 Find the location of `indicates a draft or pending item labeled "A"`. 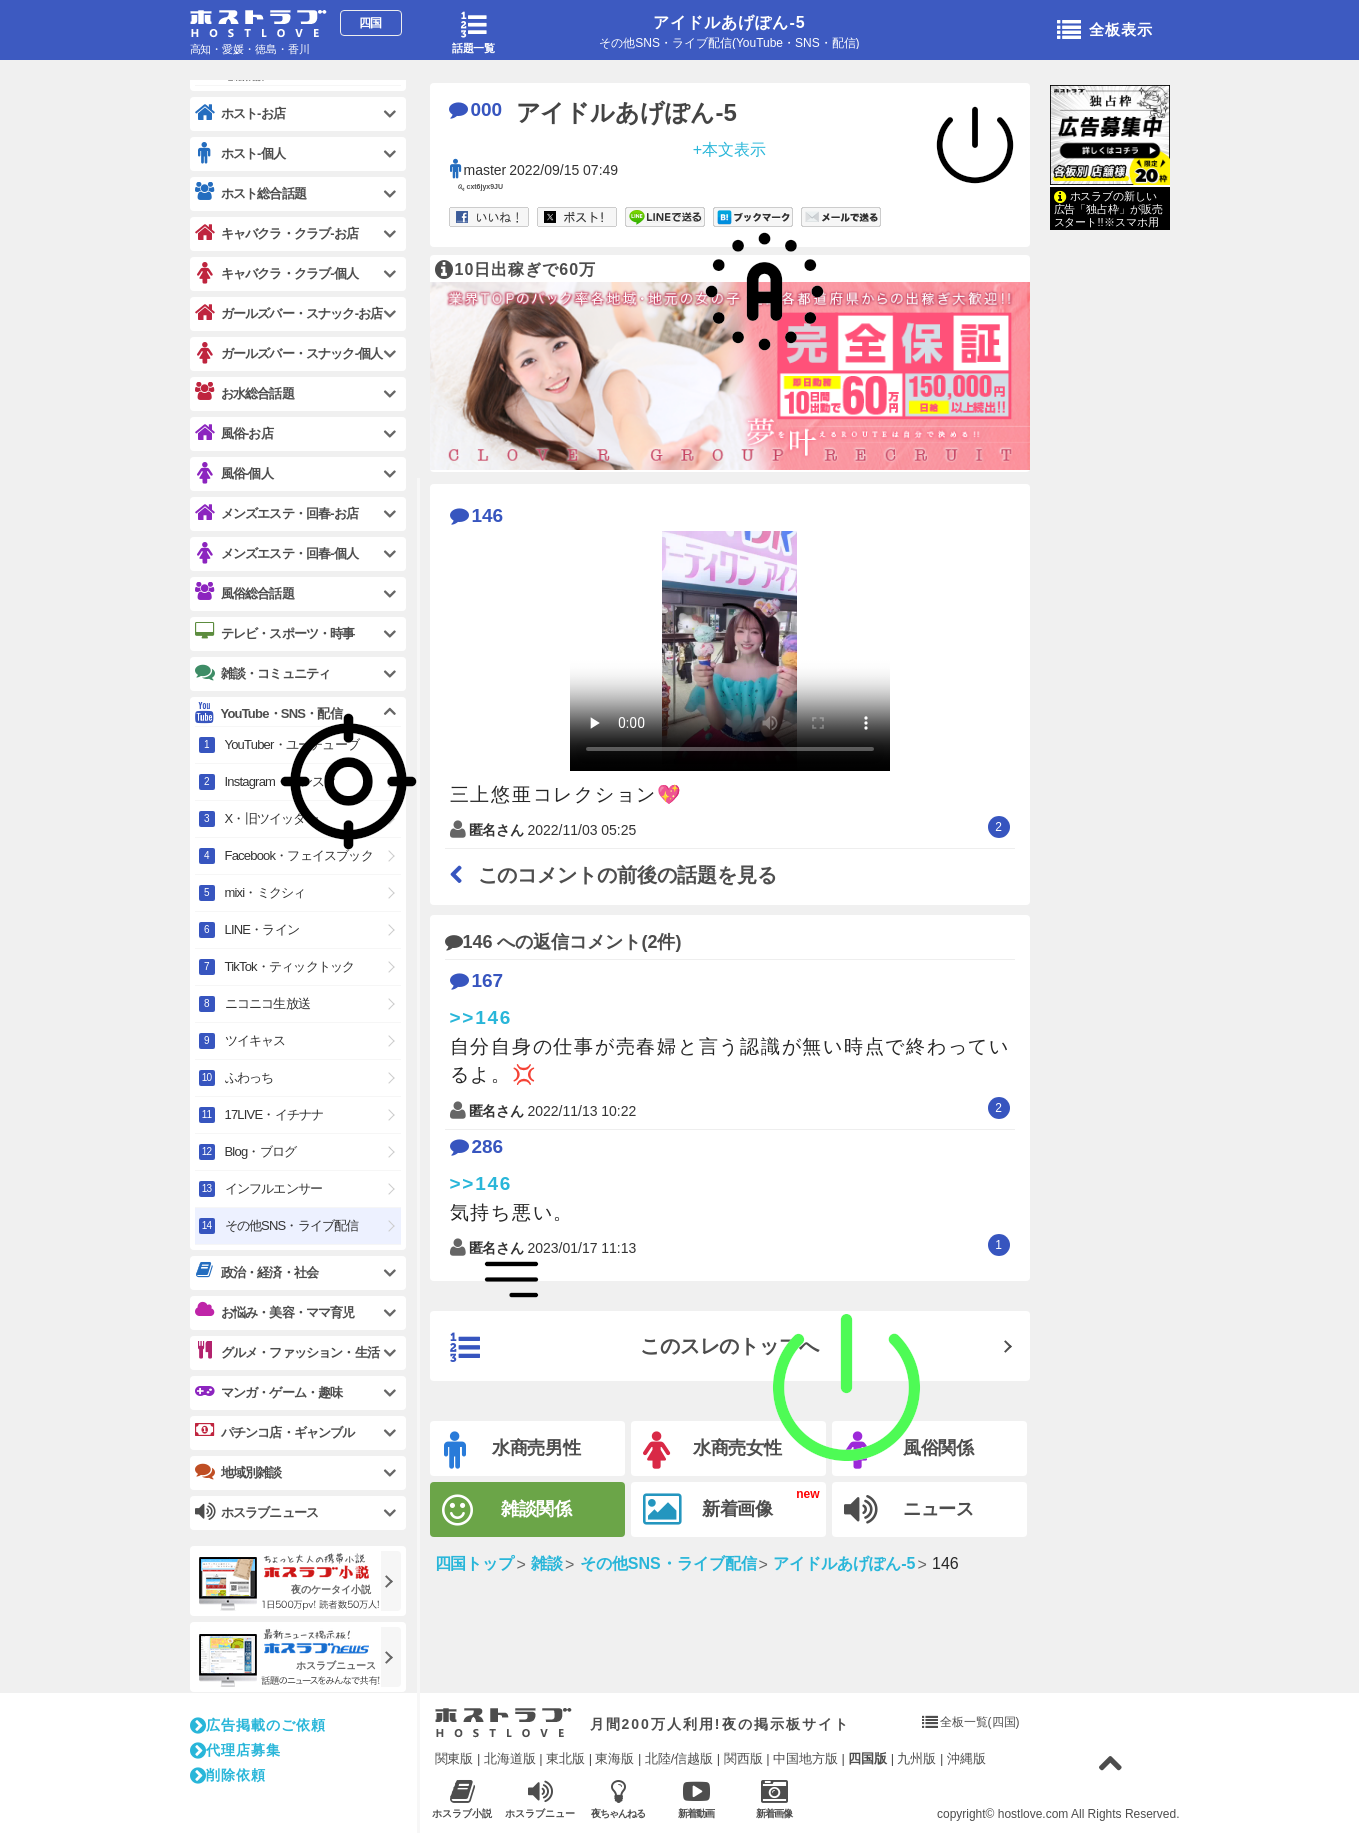

indicates a draft or pending item labeled "A" is located at coordinates (764, 291).